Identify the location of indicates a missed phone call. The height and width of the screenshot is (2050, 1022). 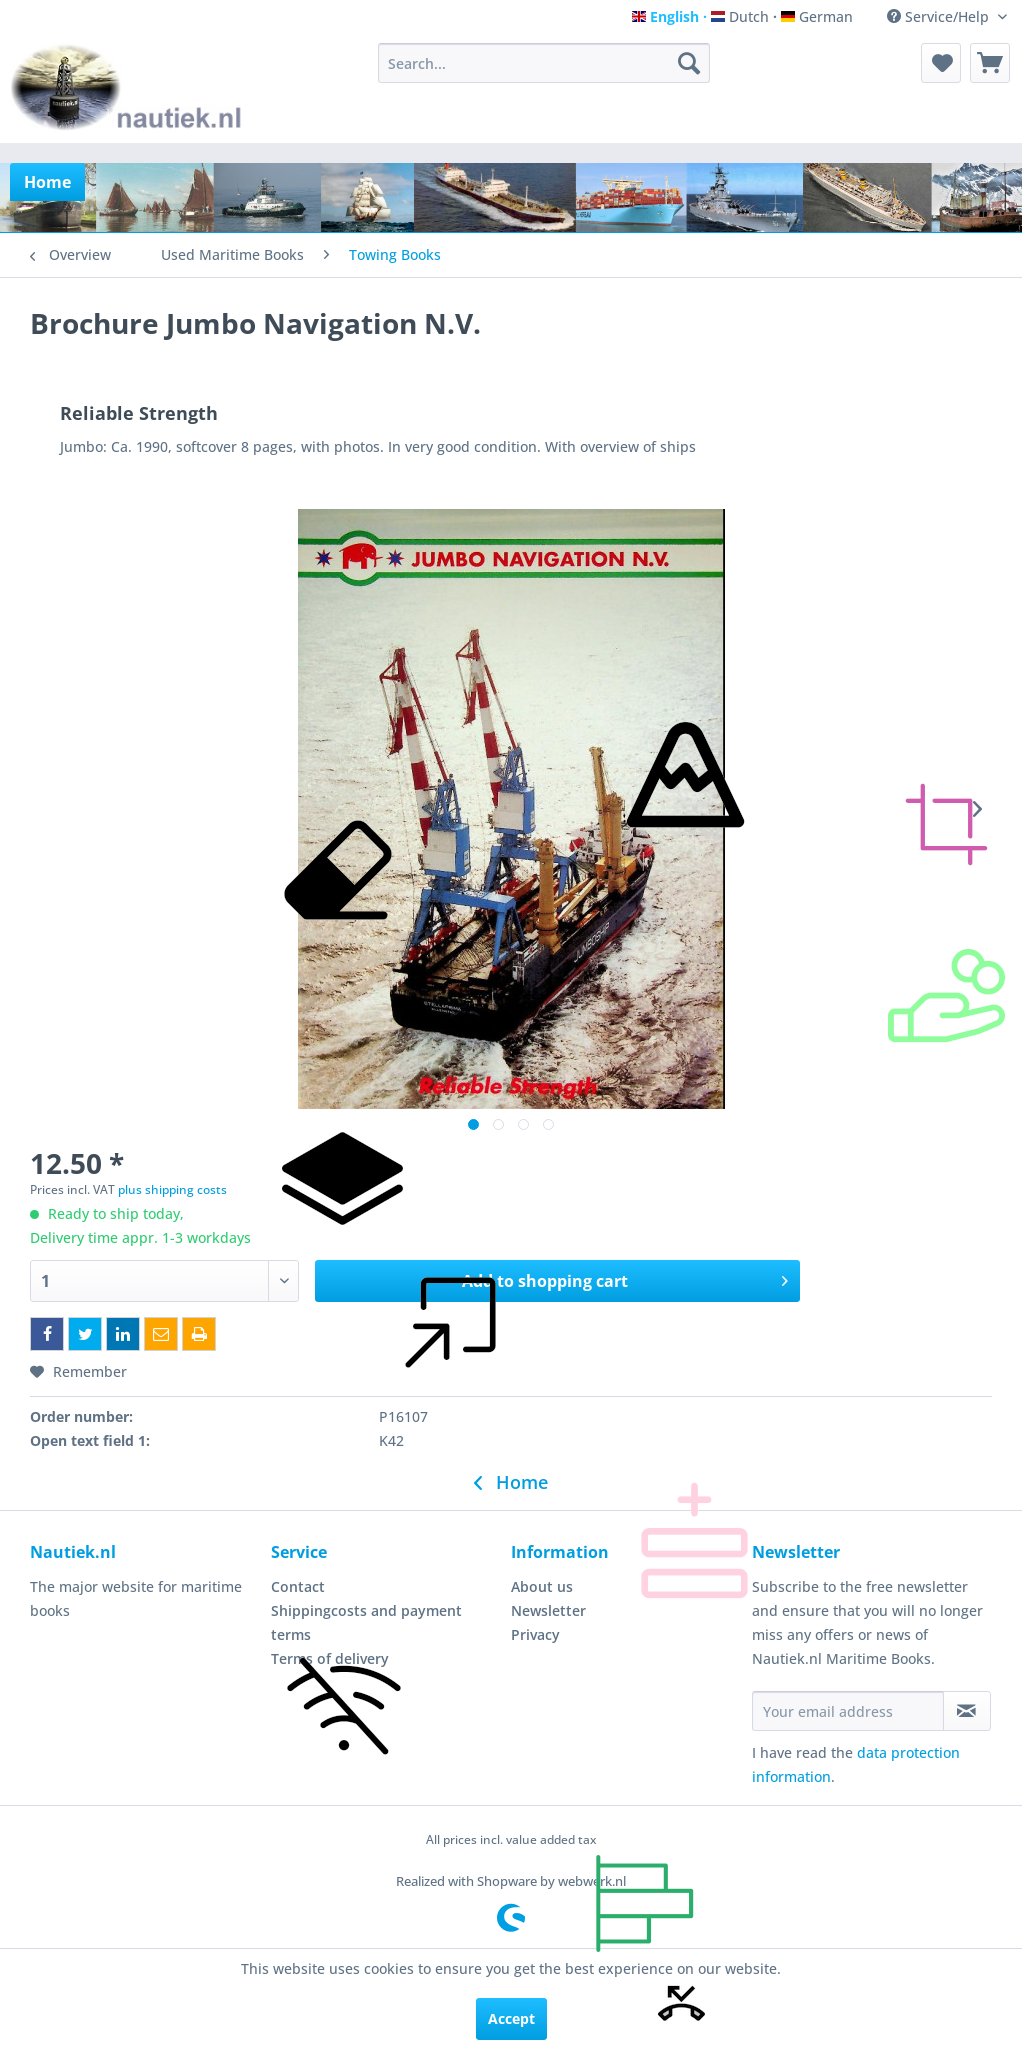
(681, 2003).